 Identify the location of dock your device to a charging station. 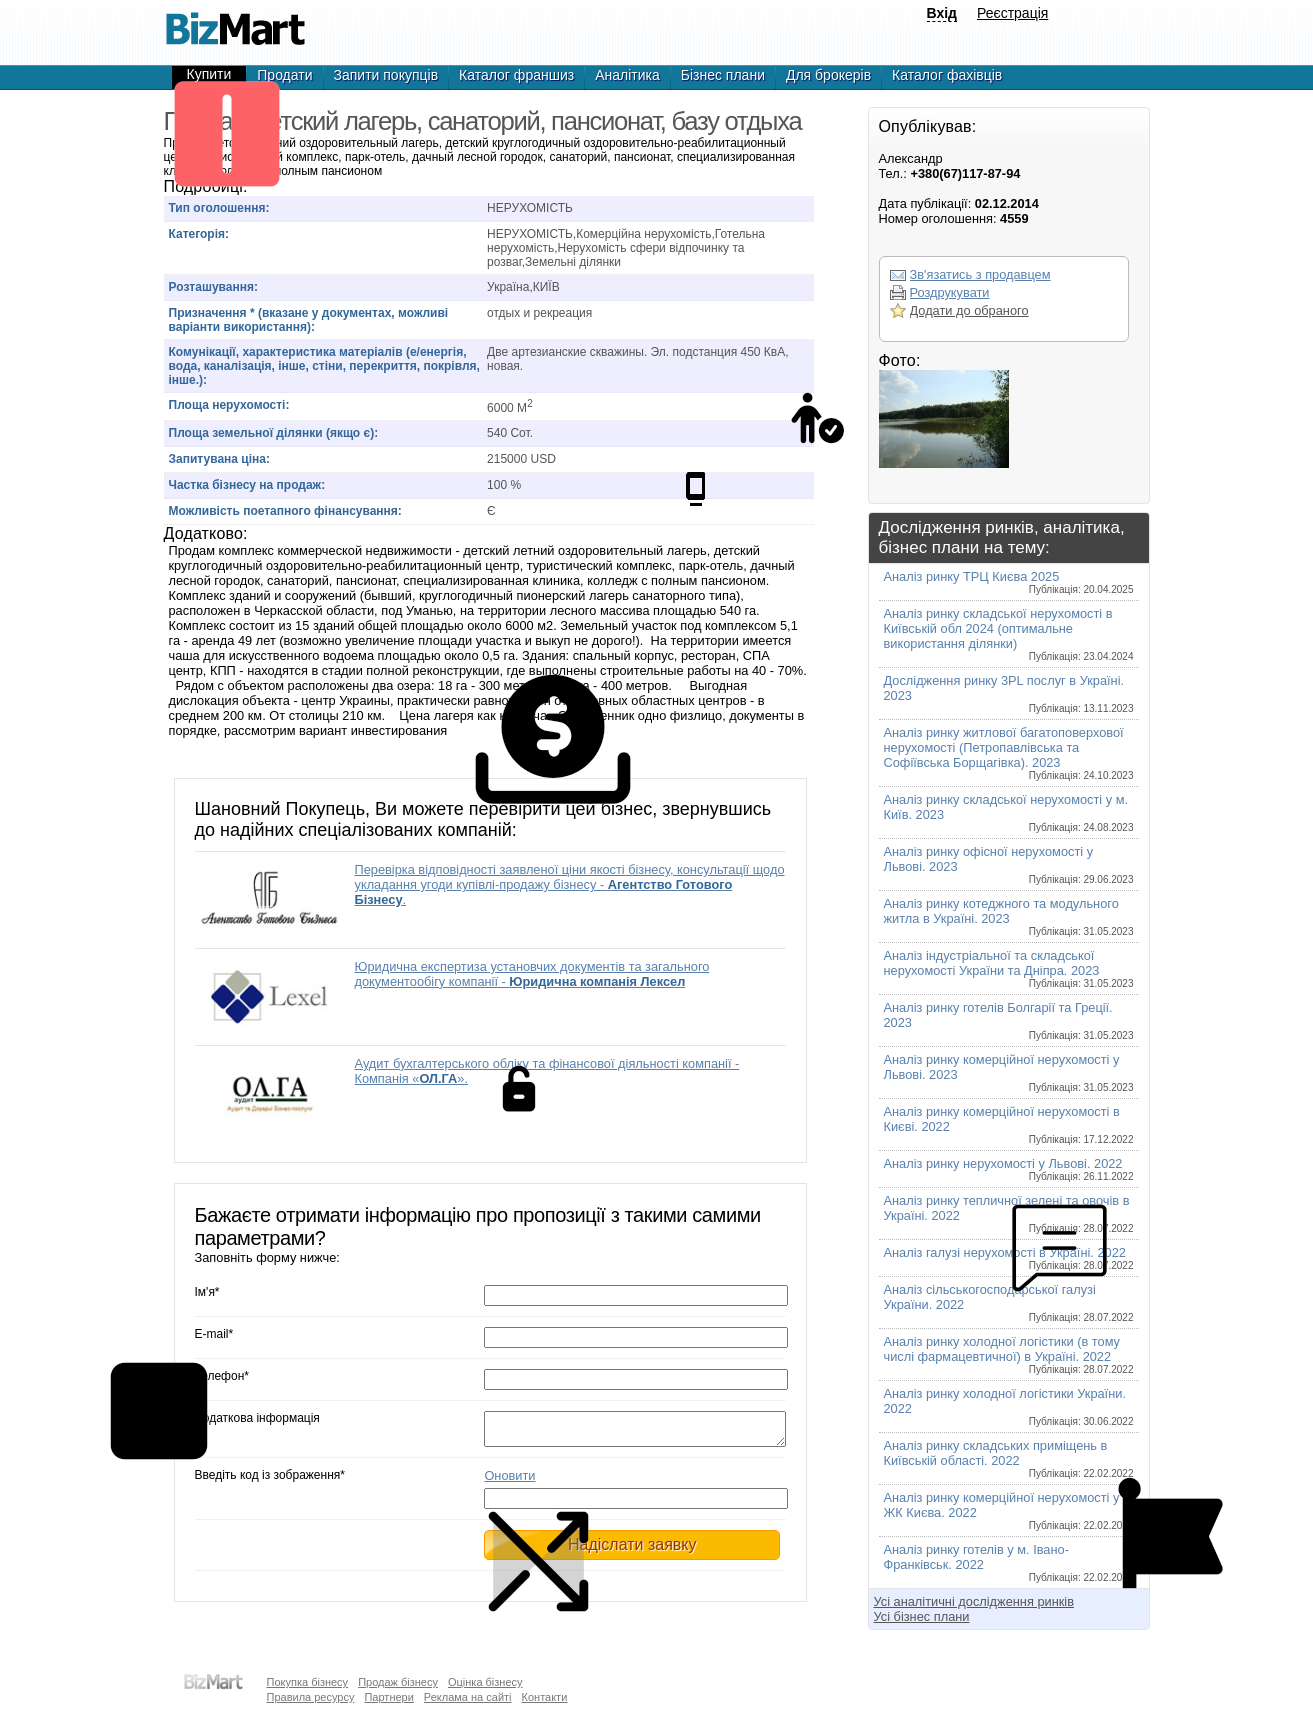
(696, 489).